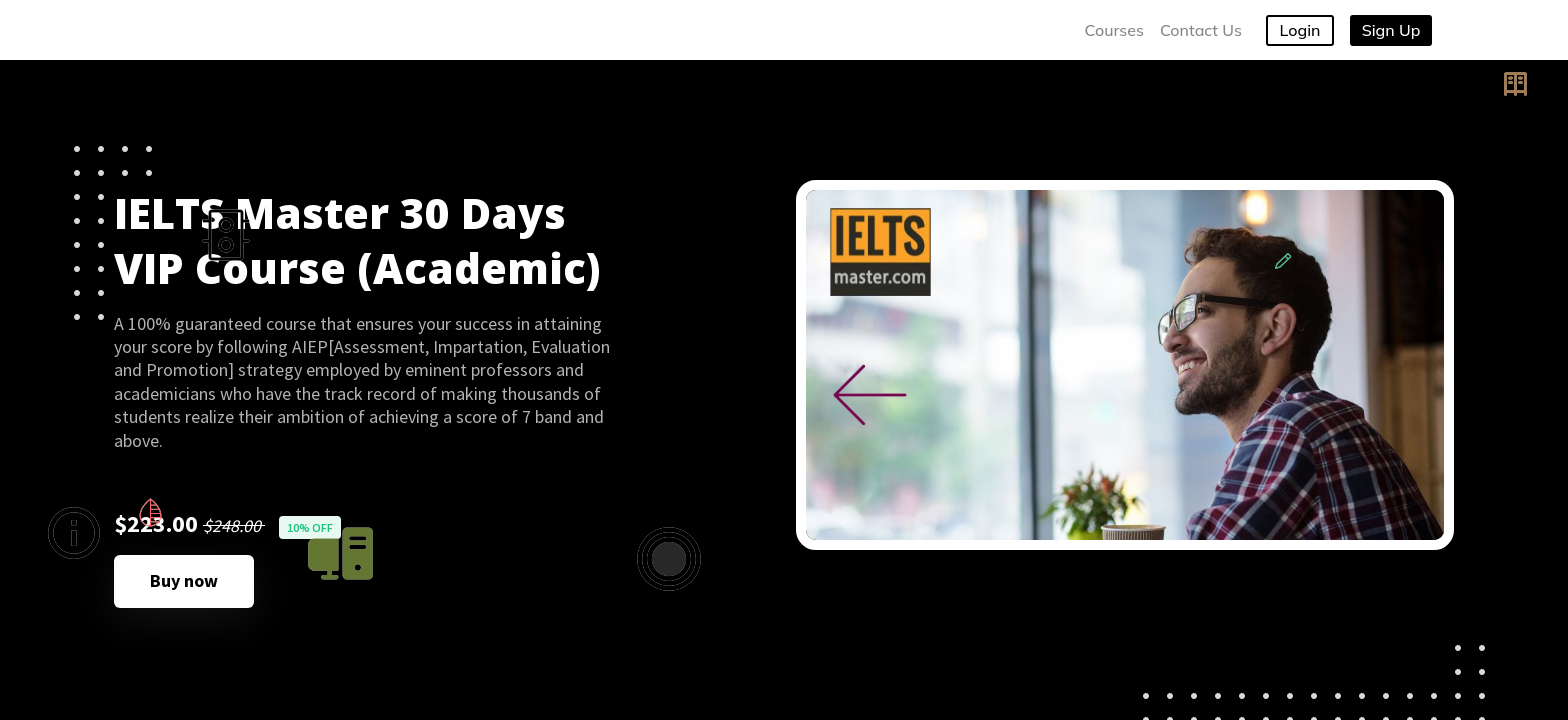 Image resolution: width=1568 pixels, height=720 pixels. Describe the element at coordinates (340, 553) in the screenshot. I see `access desktop computer settings` at that location.